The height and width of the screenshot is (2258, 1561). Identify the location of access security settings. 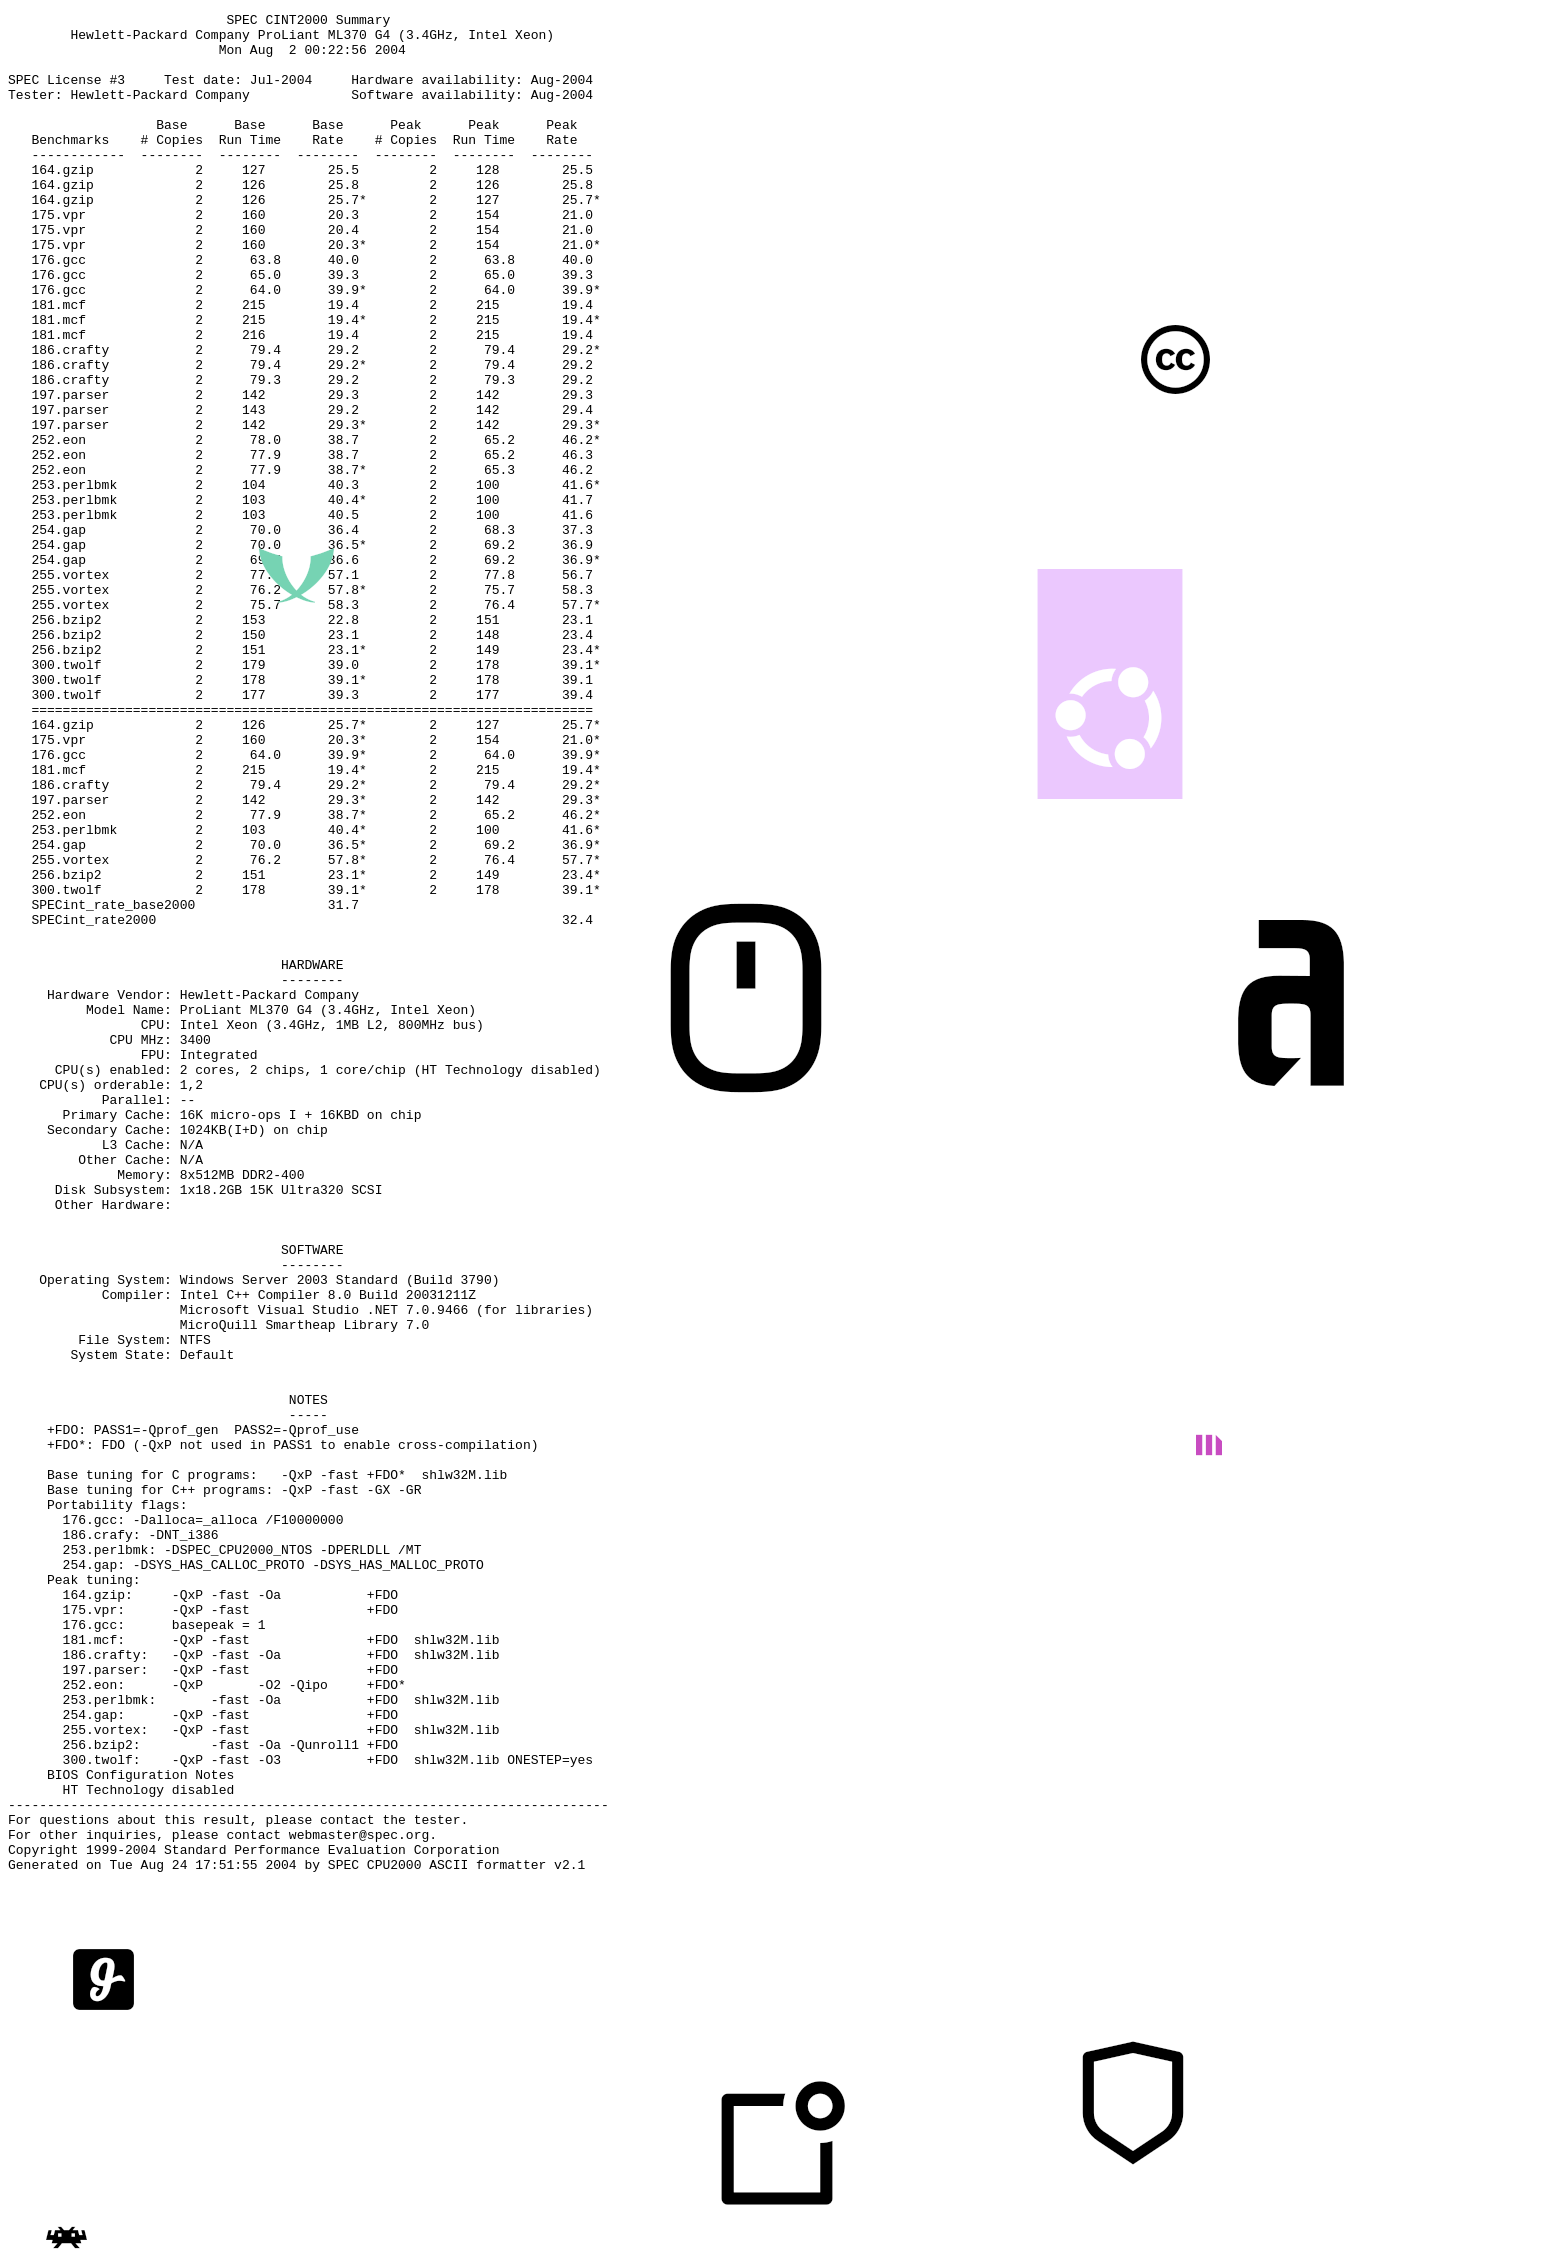
(1133, 2103).